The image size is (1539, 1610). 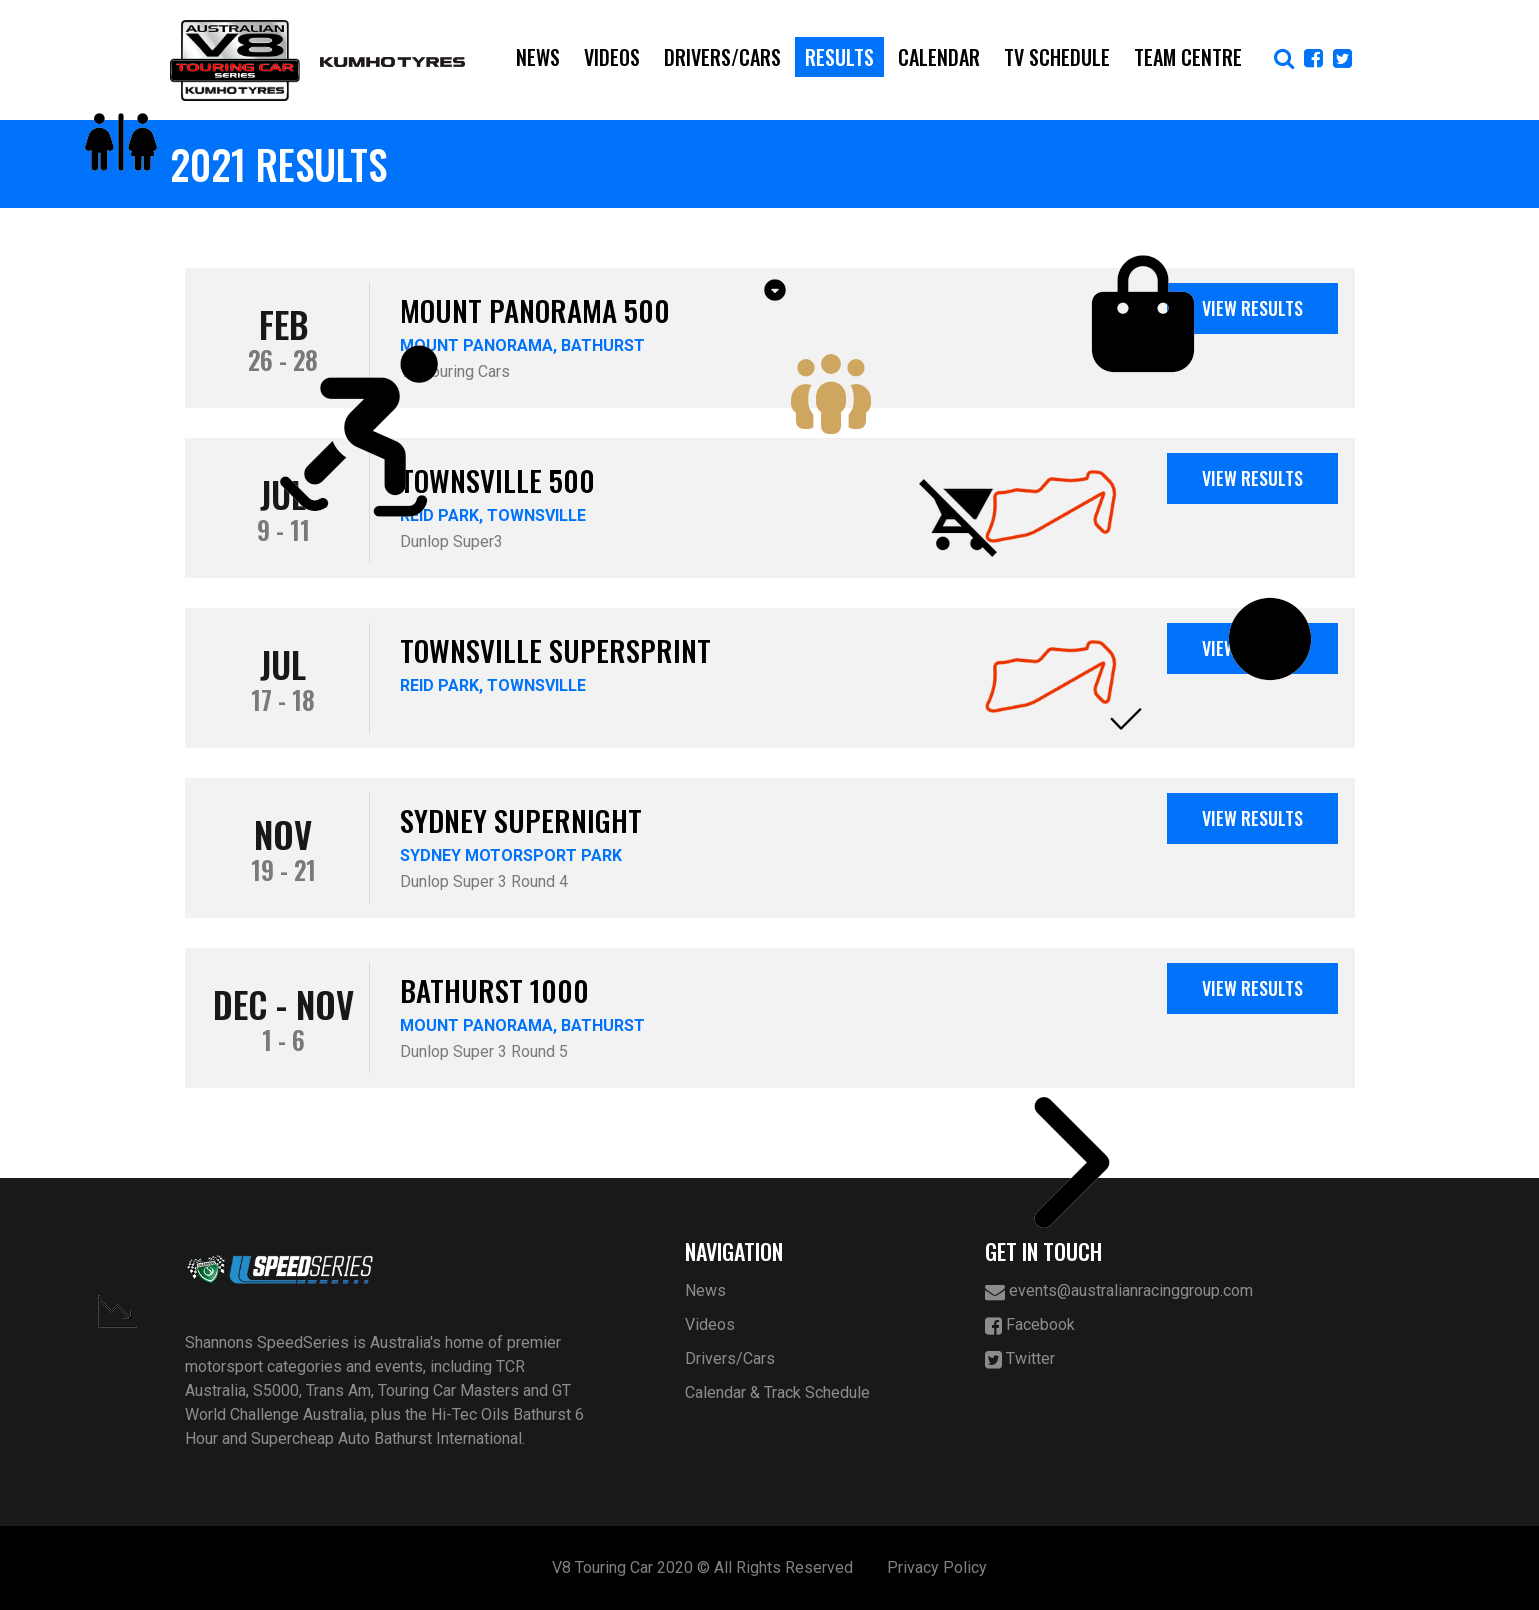 What do you see at coordinates (121, 142) in the screenshot?
I see `locate nearby restrooms` at bounding box center [121, 142].